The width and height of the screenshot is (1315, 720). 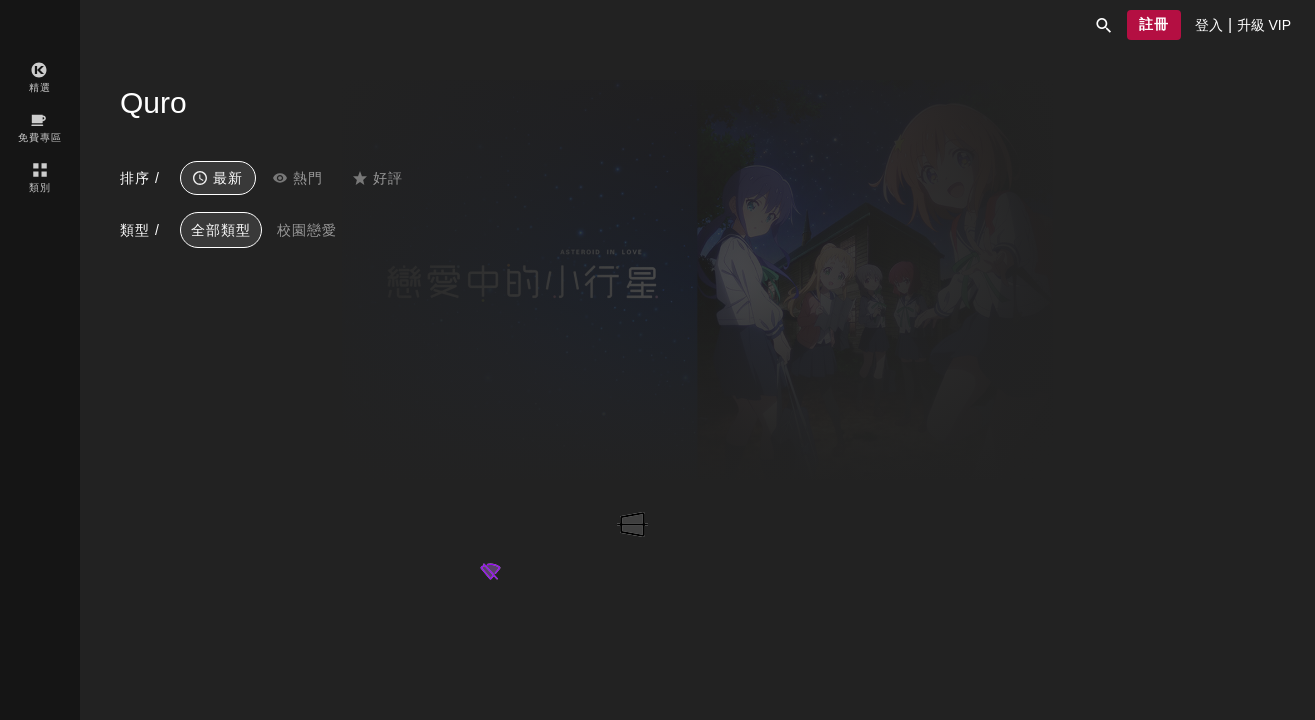 What do you see at coordinates (490, 571) in the screenshot?
I see `indicates no wifi connection available` at bounding box center [490, 571].